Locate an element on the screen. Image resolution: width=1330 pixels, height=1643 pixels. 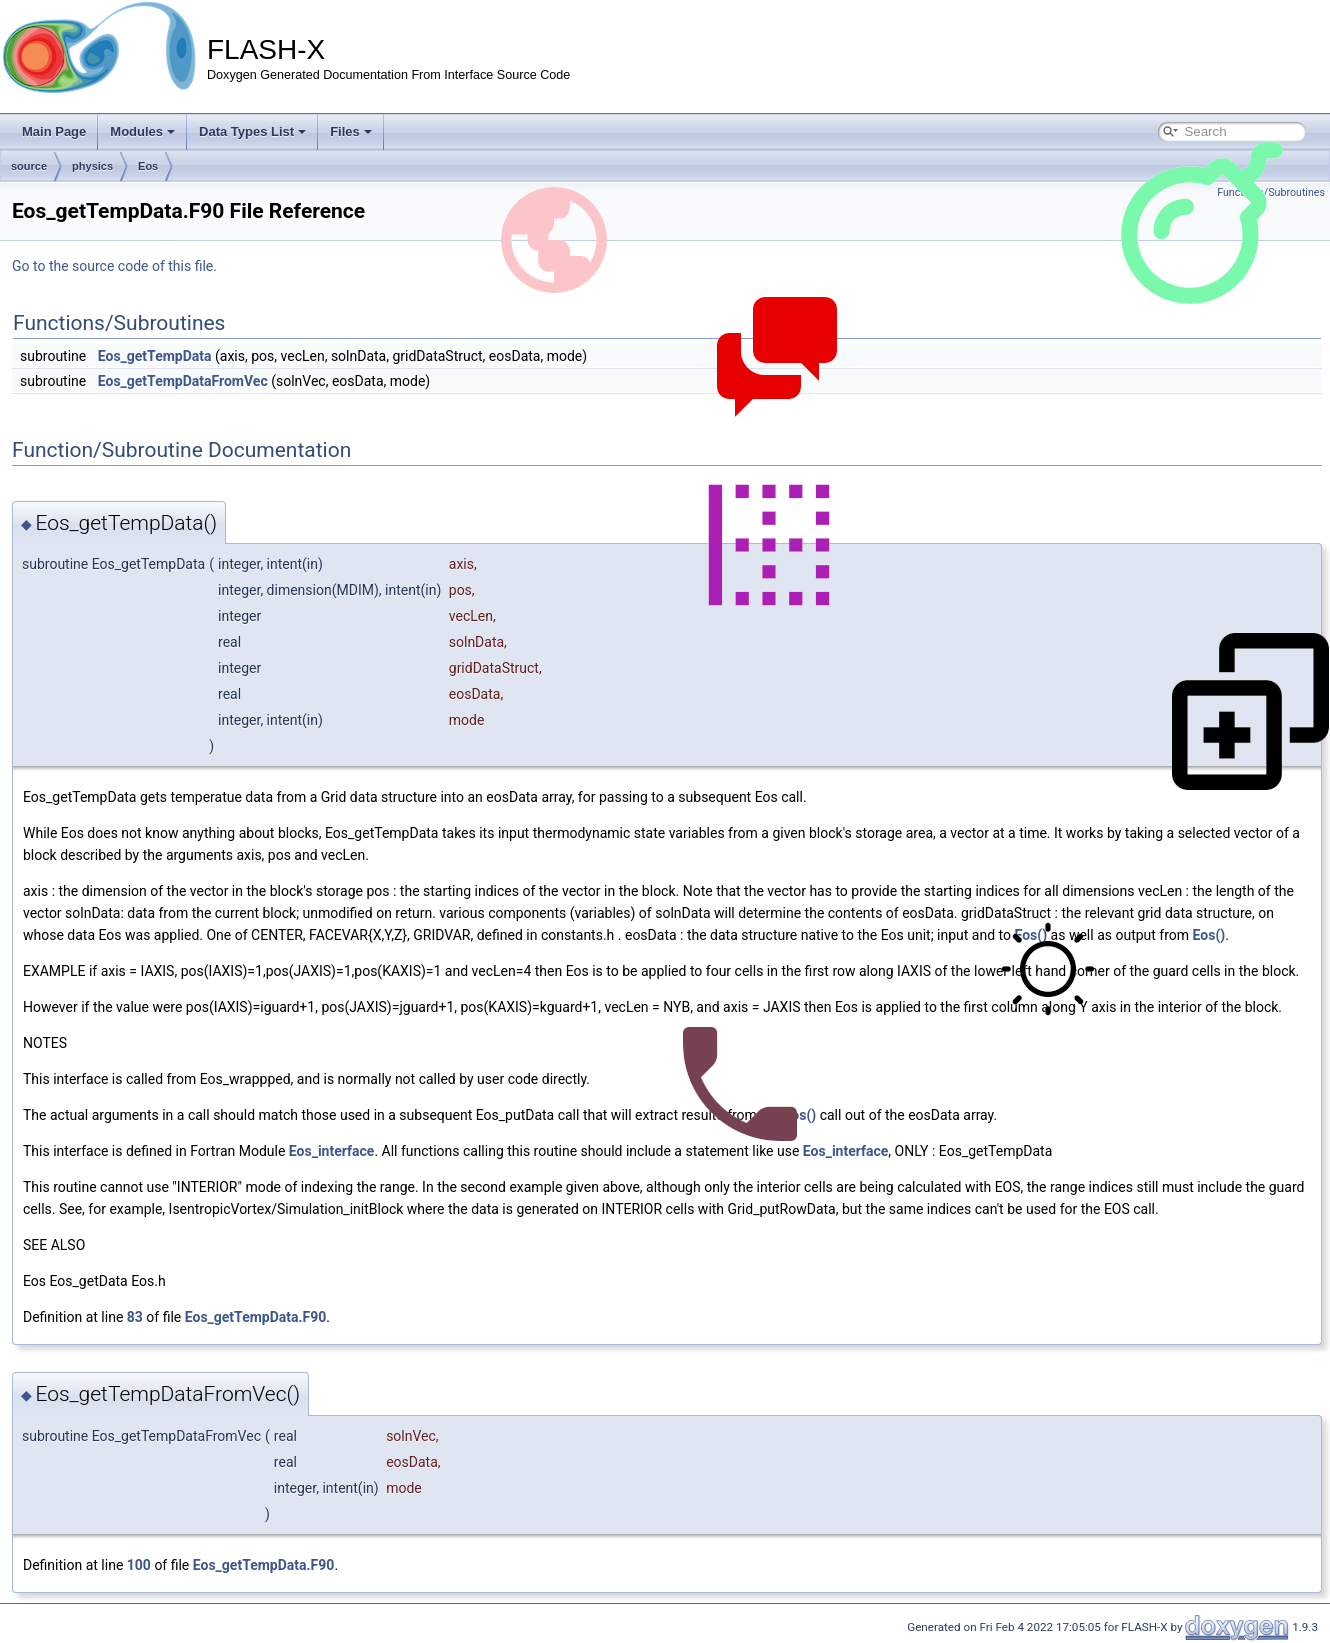
indicates a destructive or dangerous action is located at coordinates (1202, 223).